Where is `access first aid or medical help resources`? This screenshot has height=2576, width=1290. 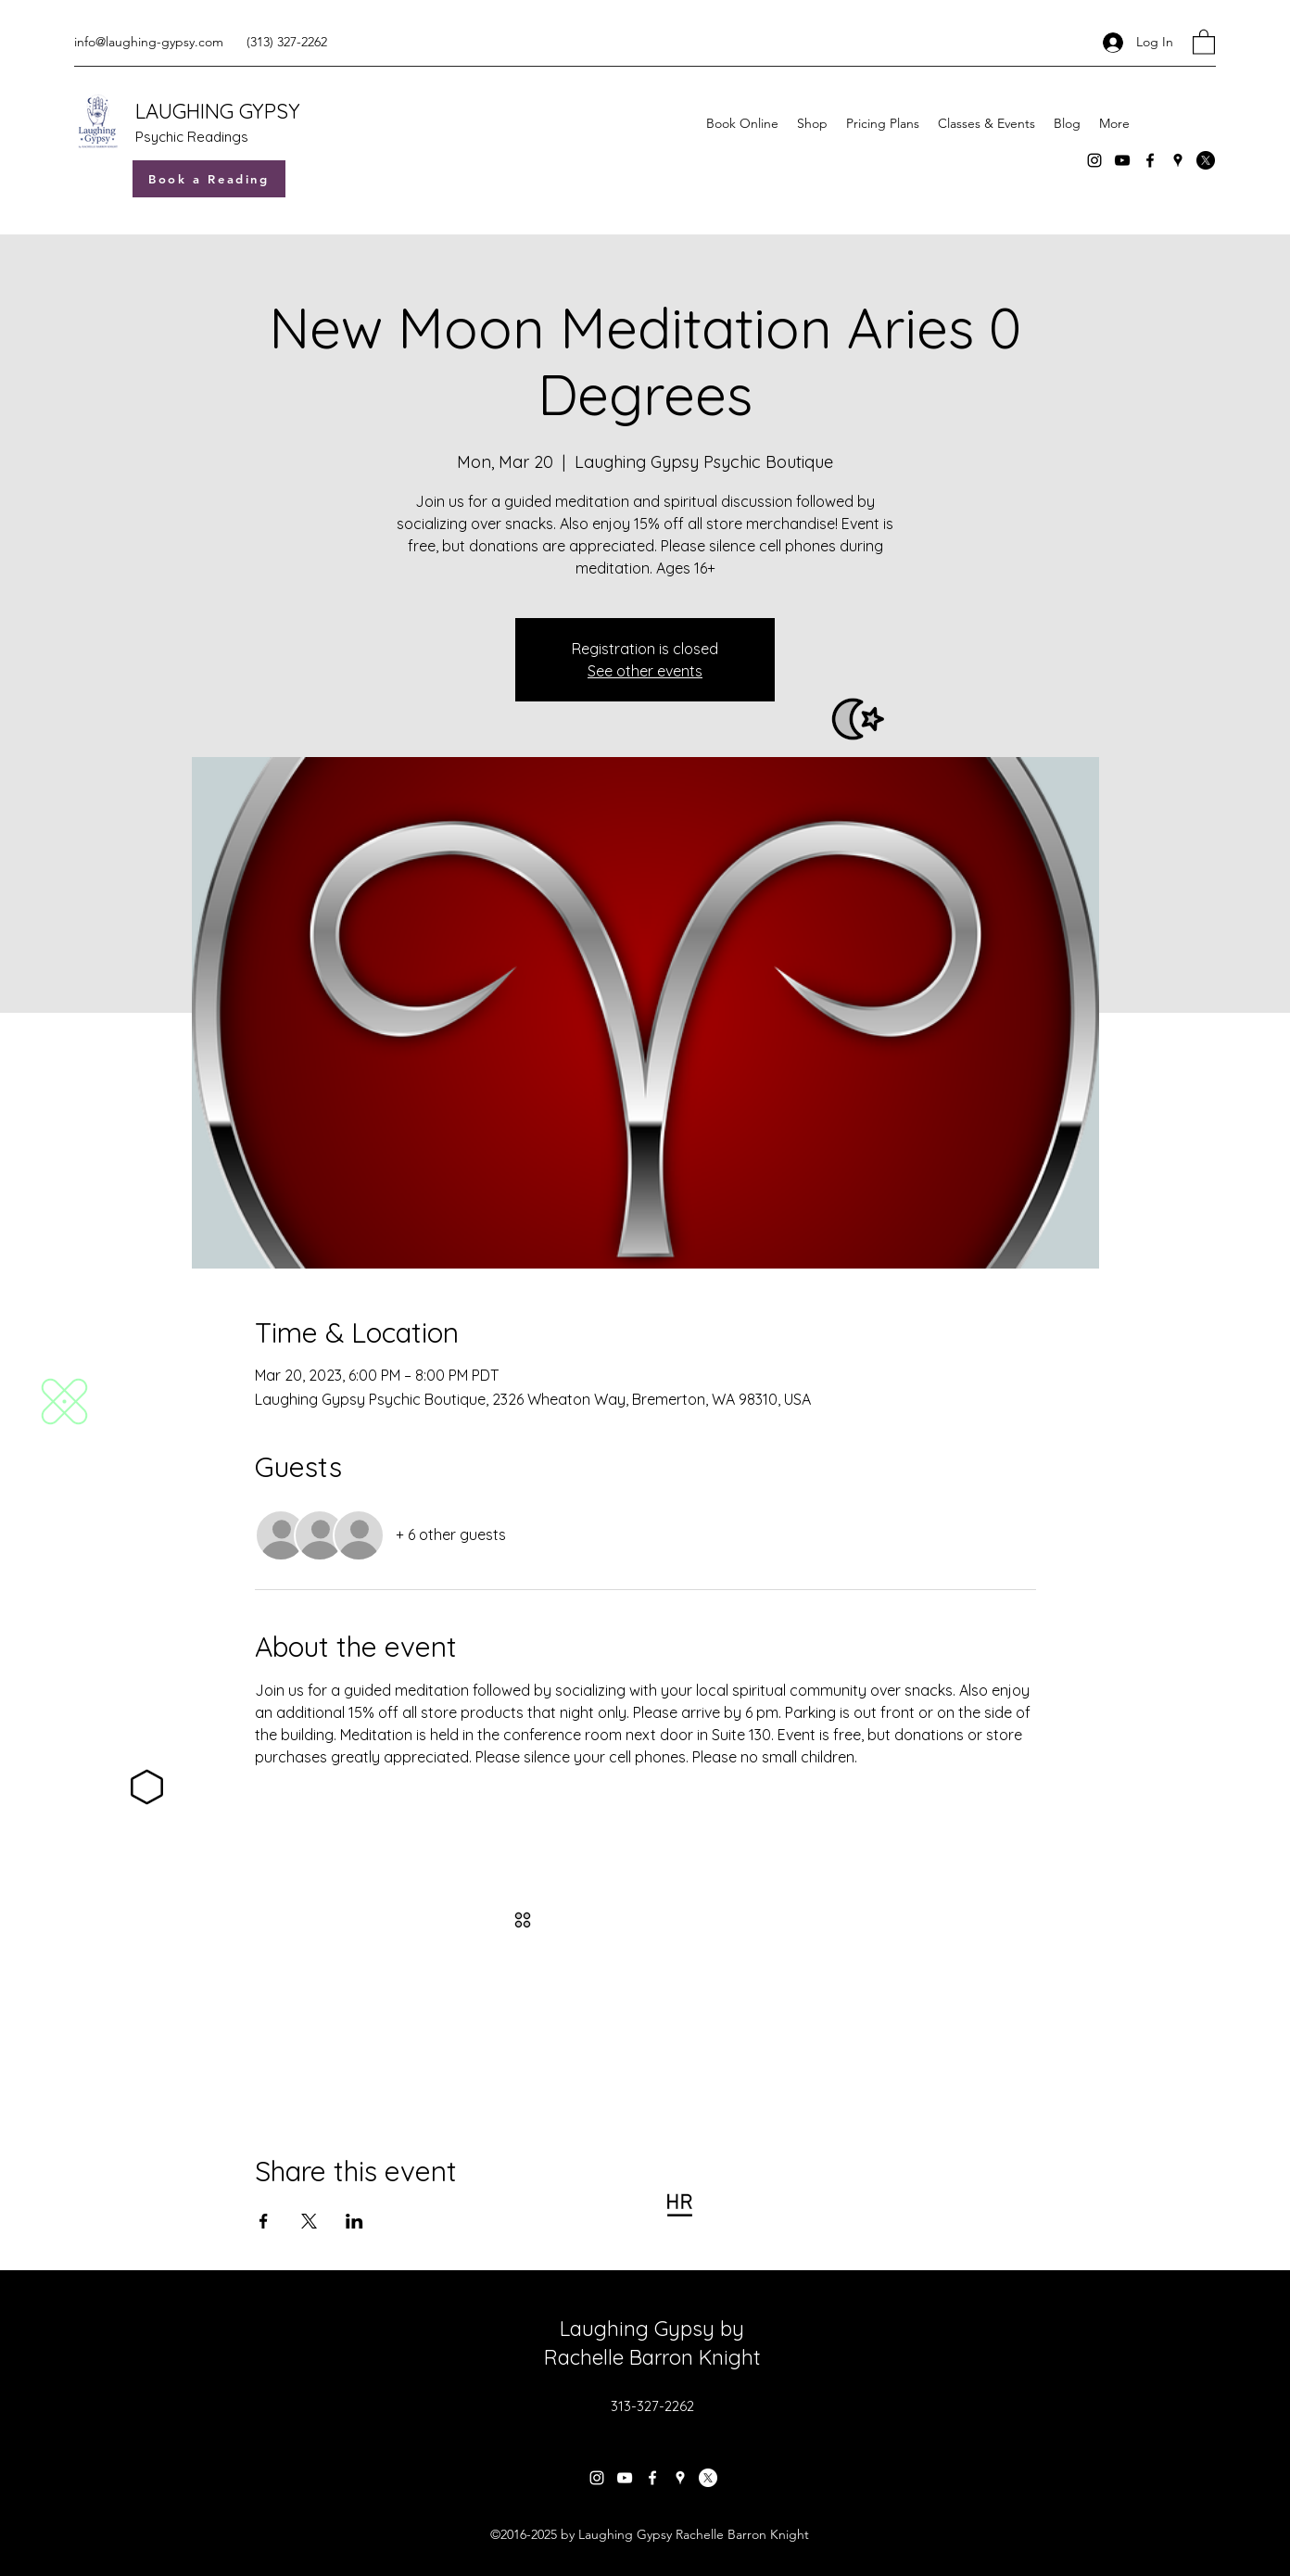 access first aid or medical help resources is located at coordinates (64, 1401).